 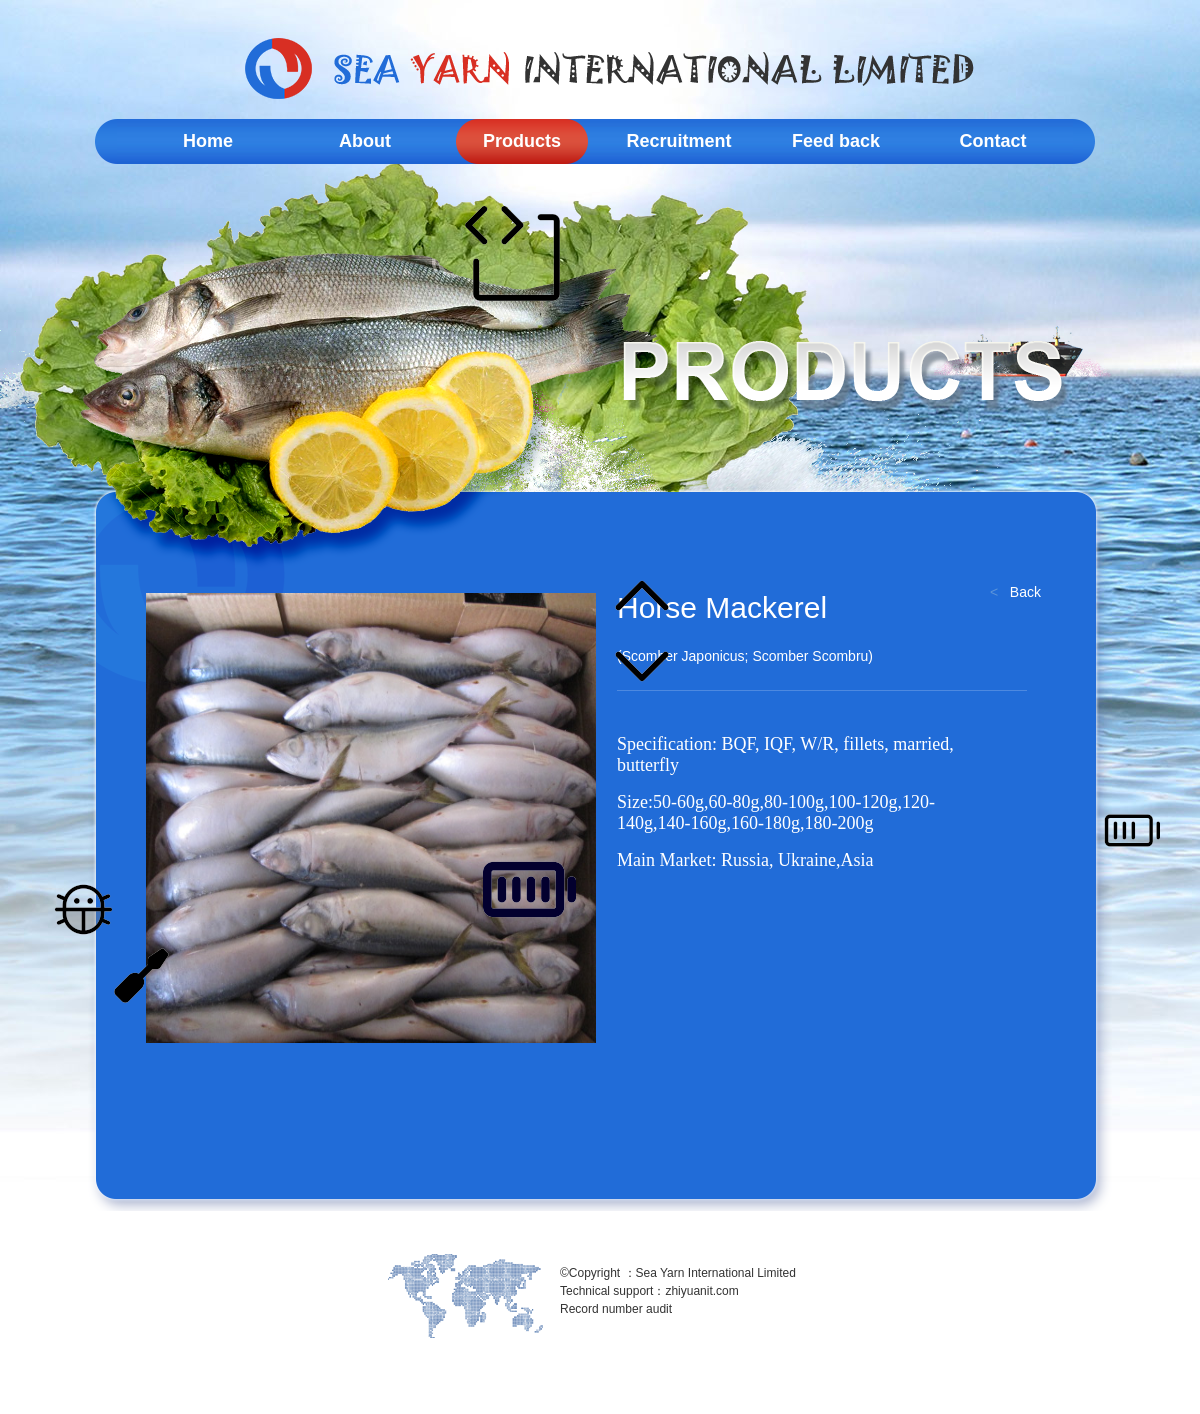 I want to click on indicates high battery level, so click(x=1131, y=830).